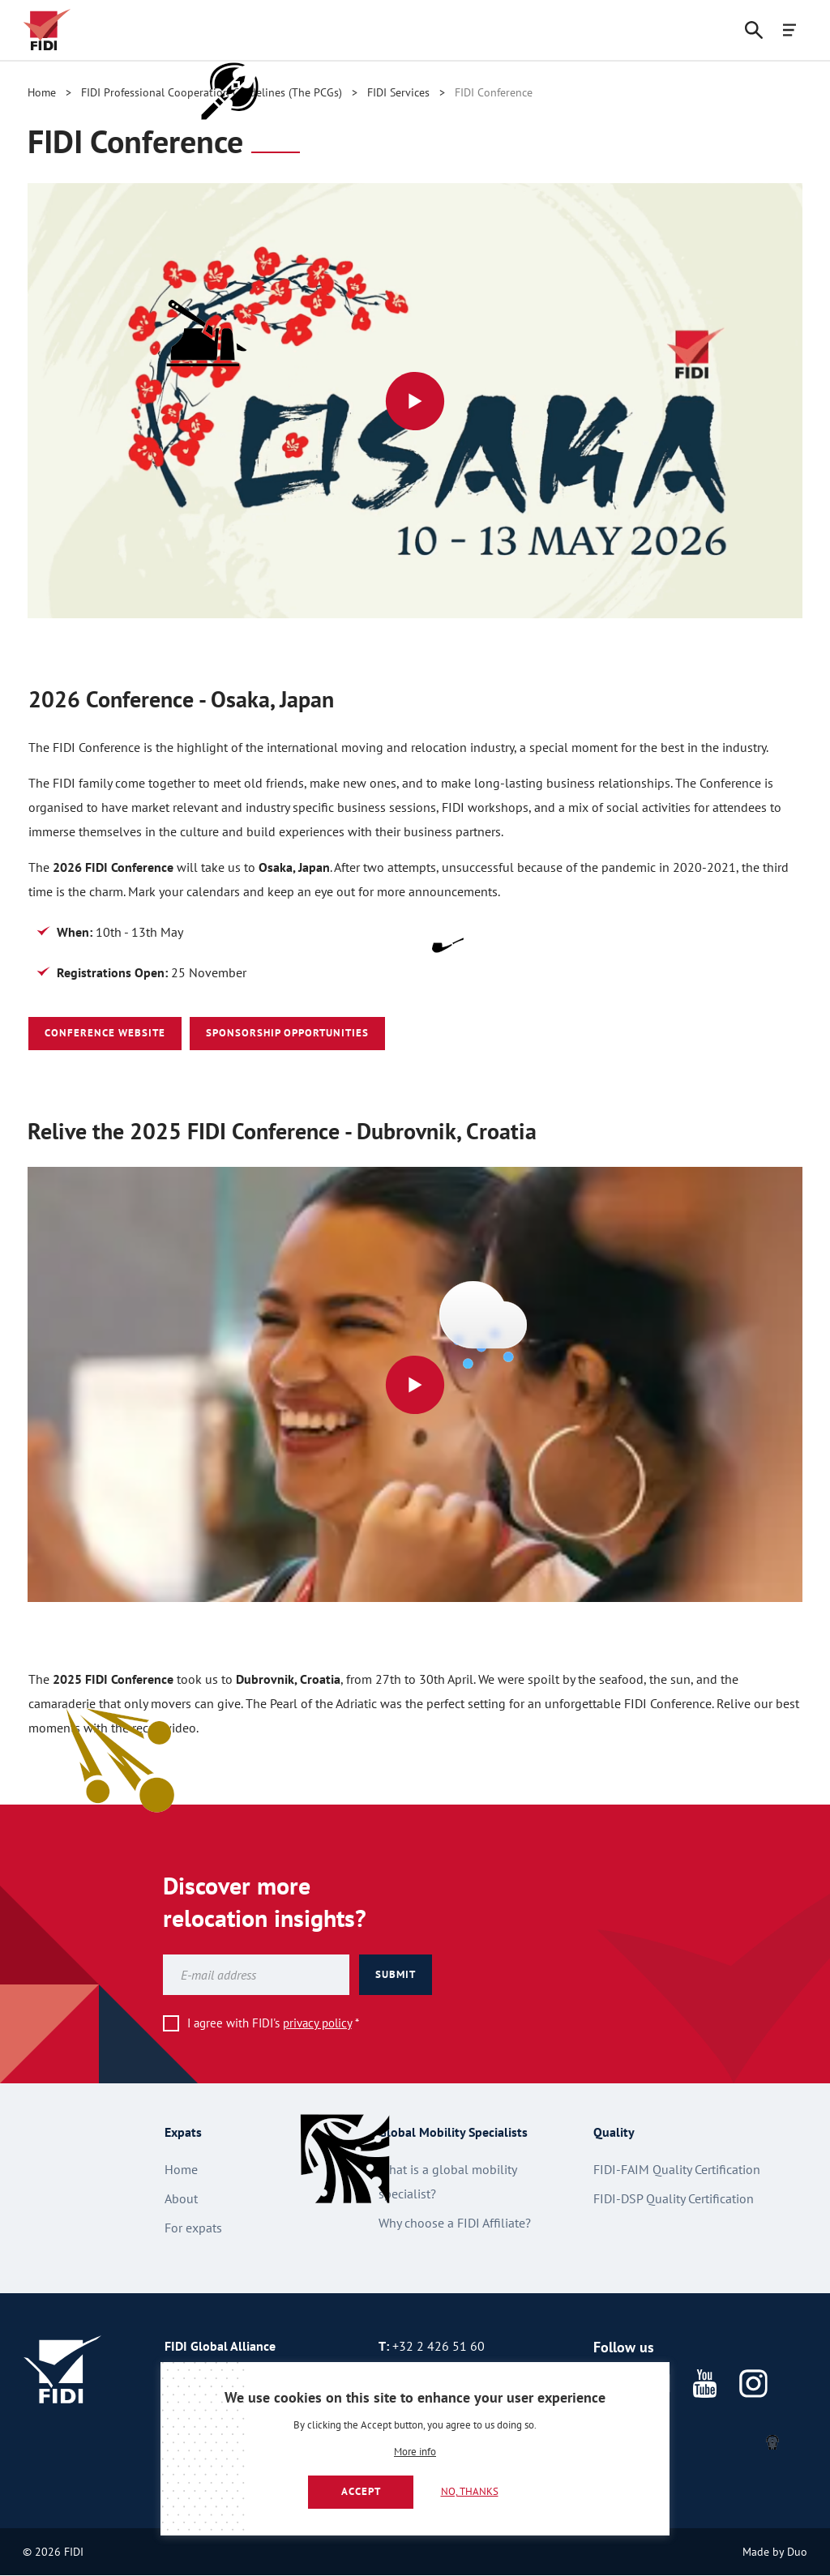 The width and height of the screenshot is (830, 2576). I want to click on indicates freezing rain weather conditions, so click(483, 1325).